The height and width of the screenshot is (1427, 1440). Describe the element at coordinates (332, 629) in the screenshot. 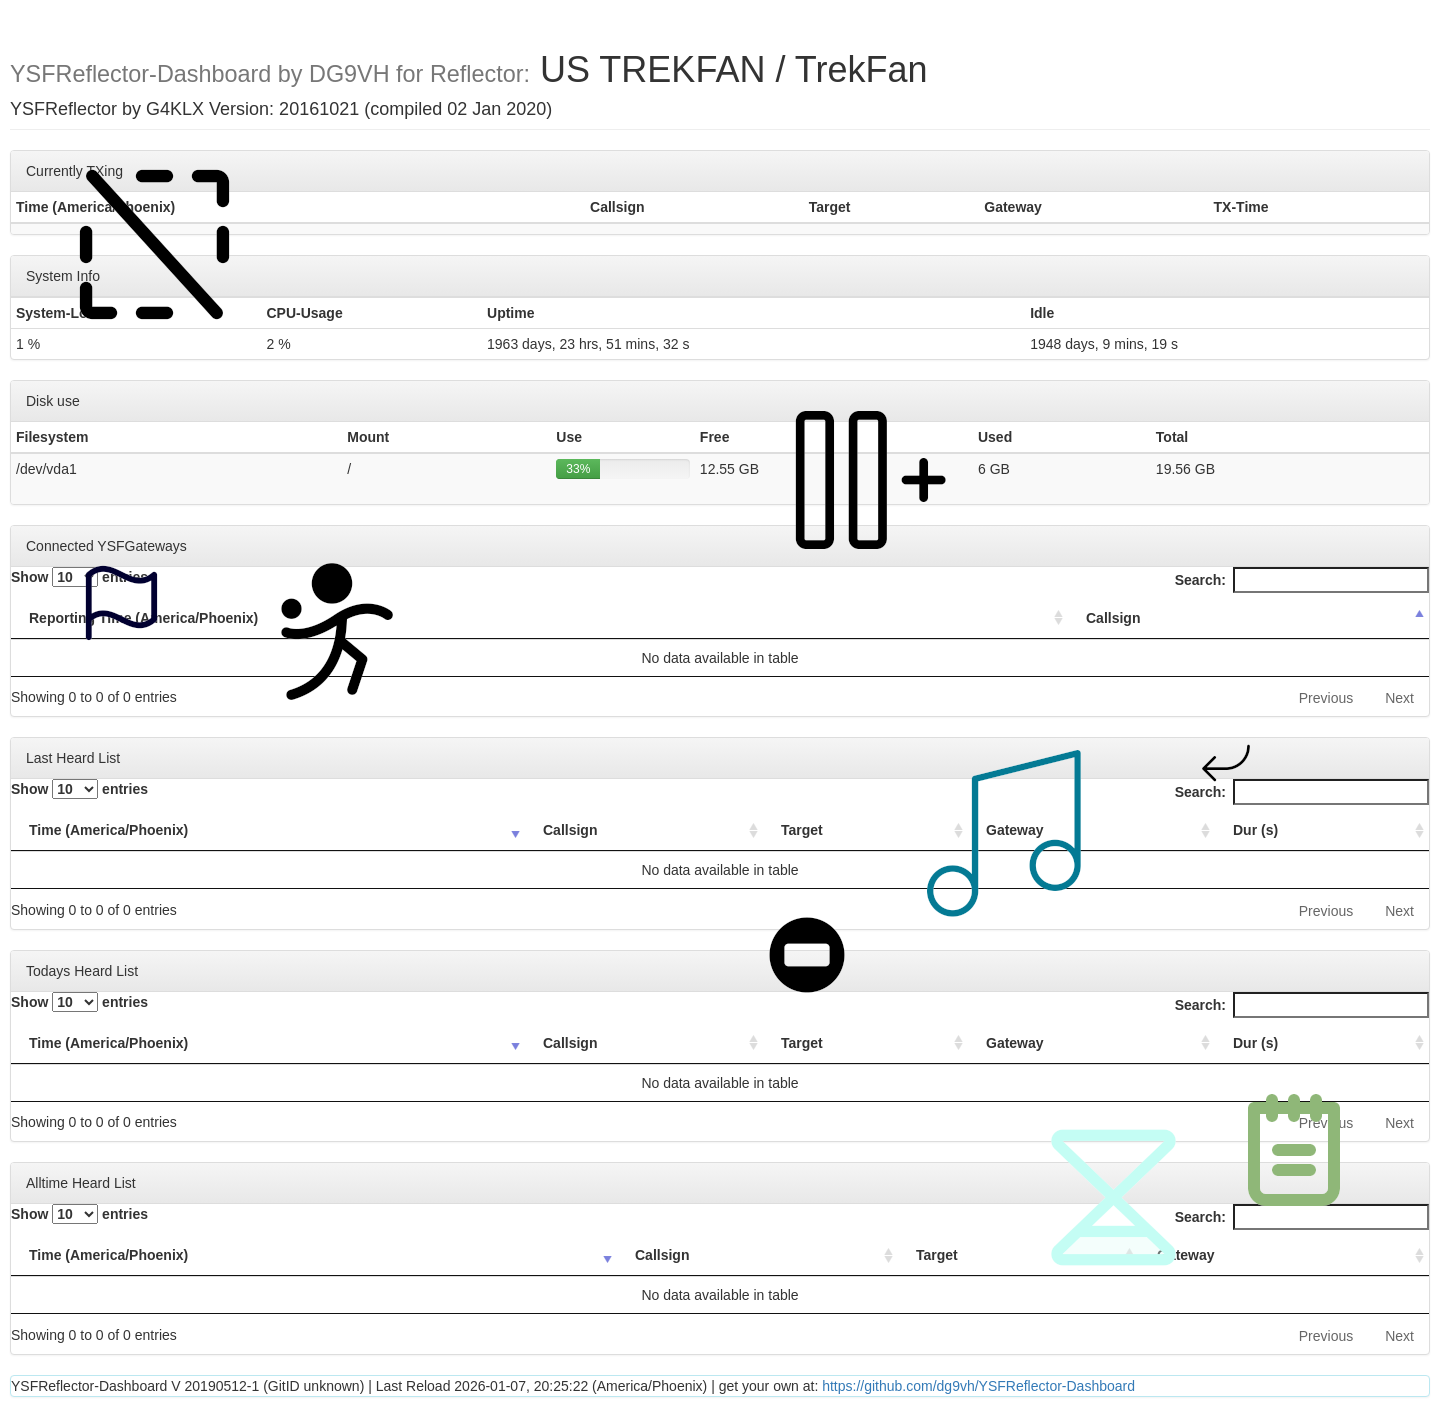

I see `access sports or athletic activities` at that location.